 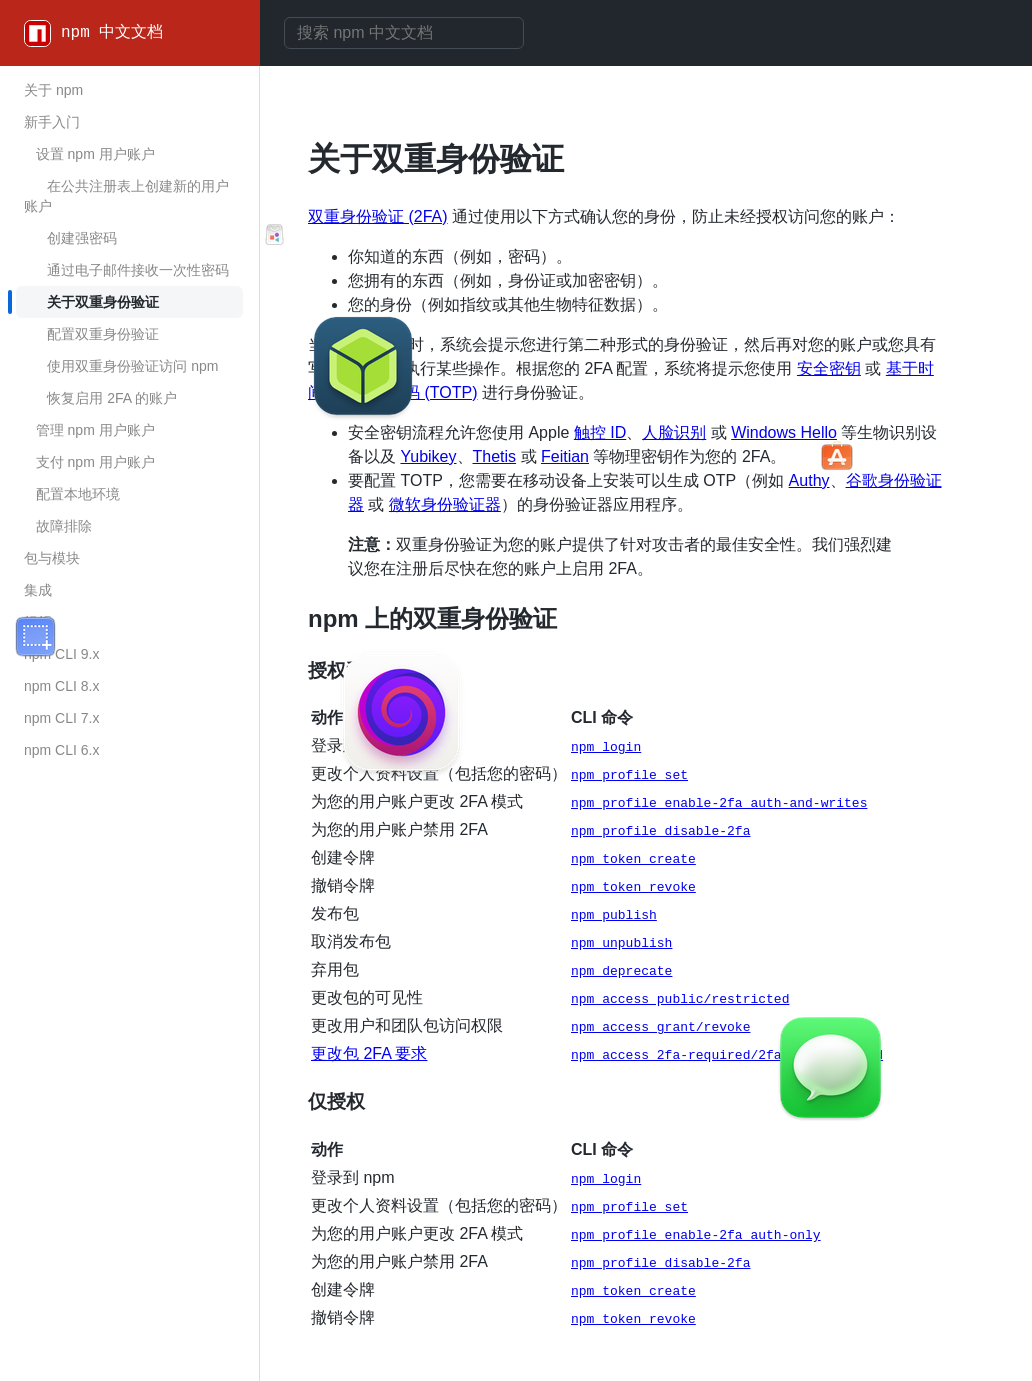 I want to click on open balenaEtcher to flash OS images, so click(x=363, y=366).